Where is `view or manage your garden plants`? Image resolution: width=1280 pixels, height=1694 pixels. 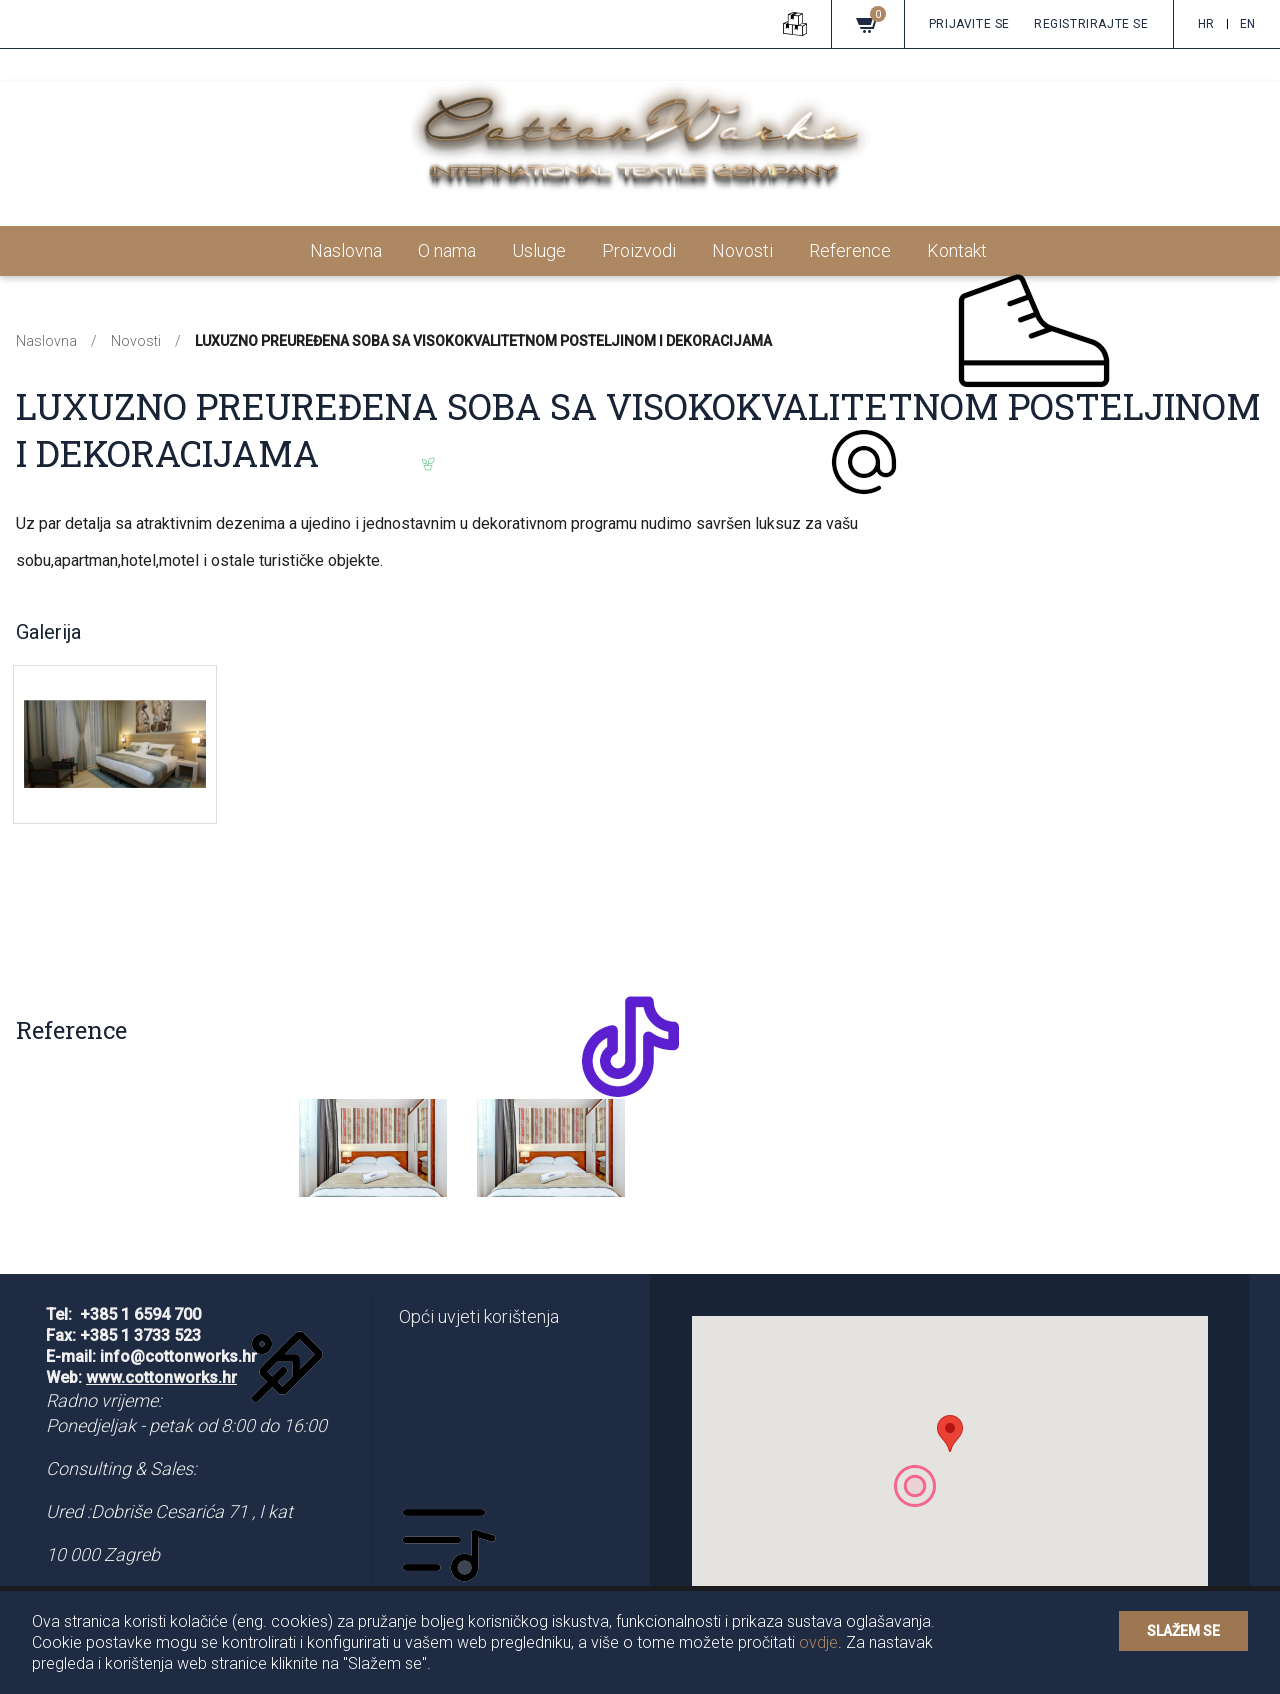 view or manage your garden plants is located at coordinates (428, 464).